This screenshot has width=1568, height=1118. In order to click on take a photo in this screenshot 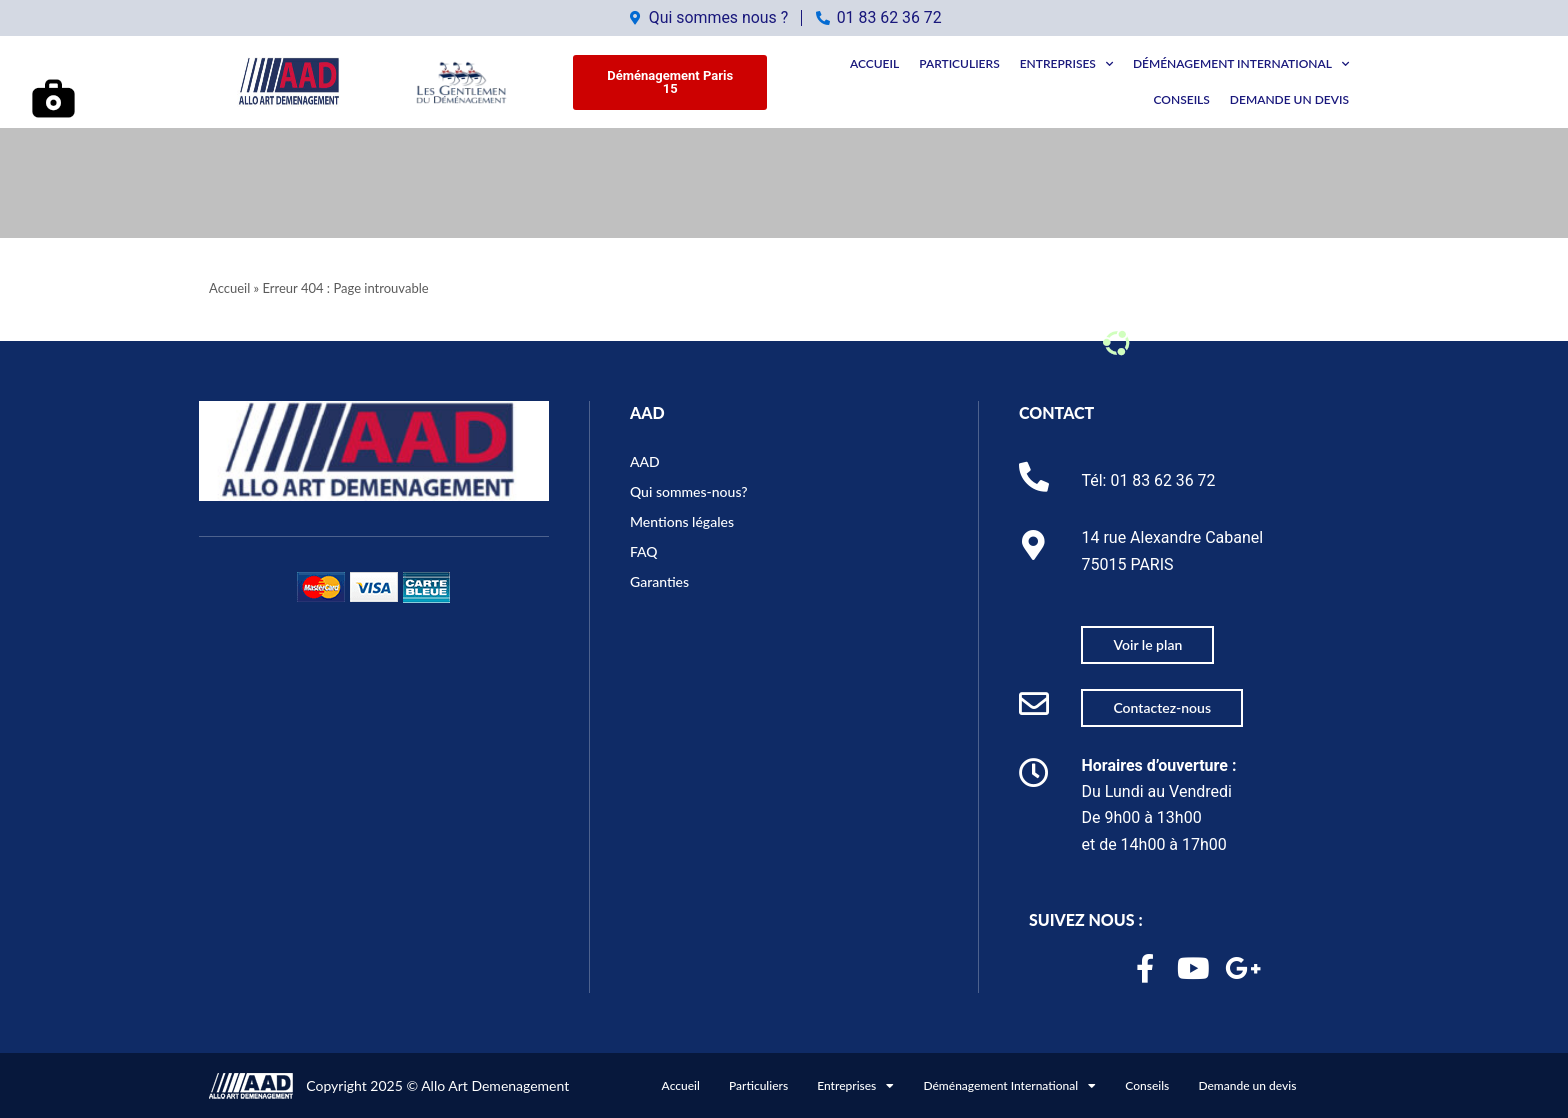, I will do `click(53, 98)`.